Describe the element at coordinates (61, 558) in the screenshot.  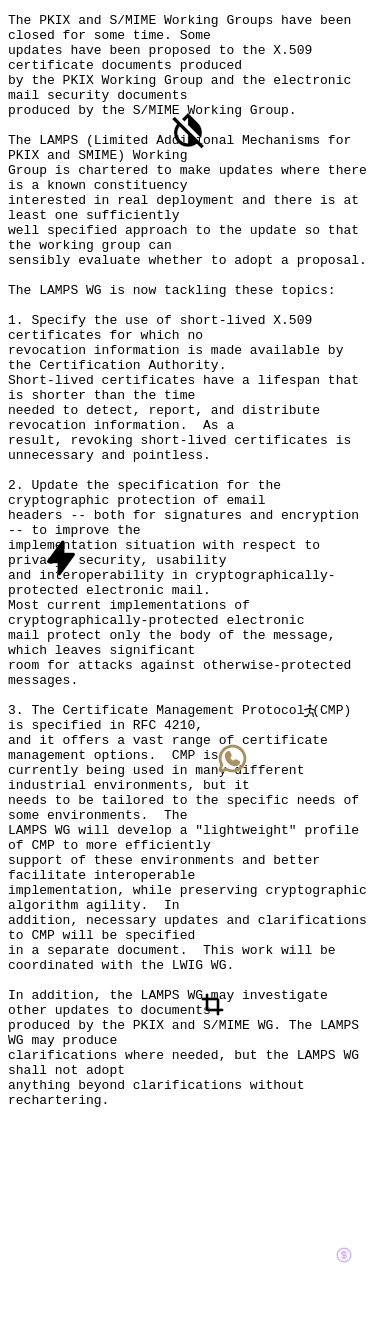
I see `indicates flash or lightning mode is enabled` at that location.